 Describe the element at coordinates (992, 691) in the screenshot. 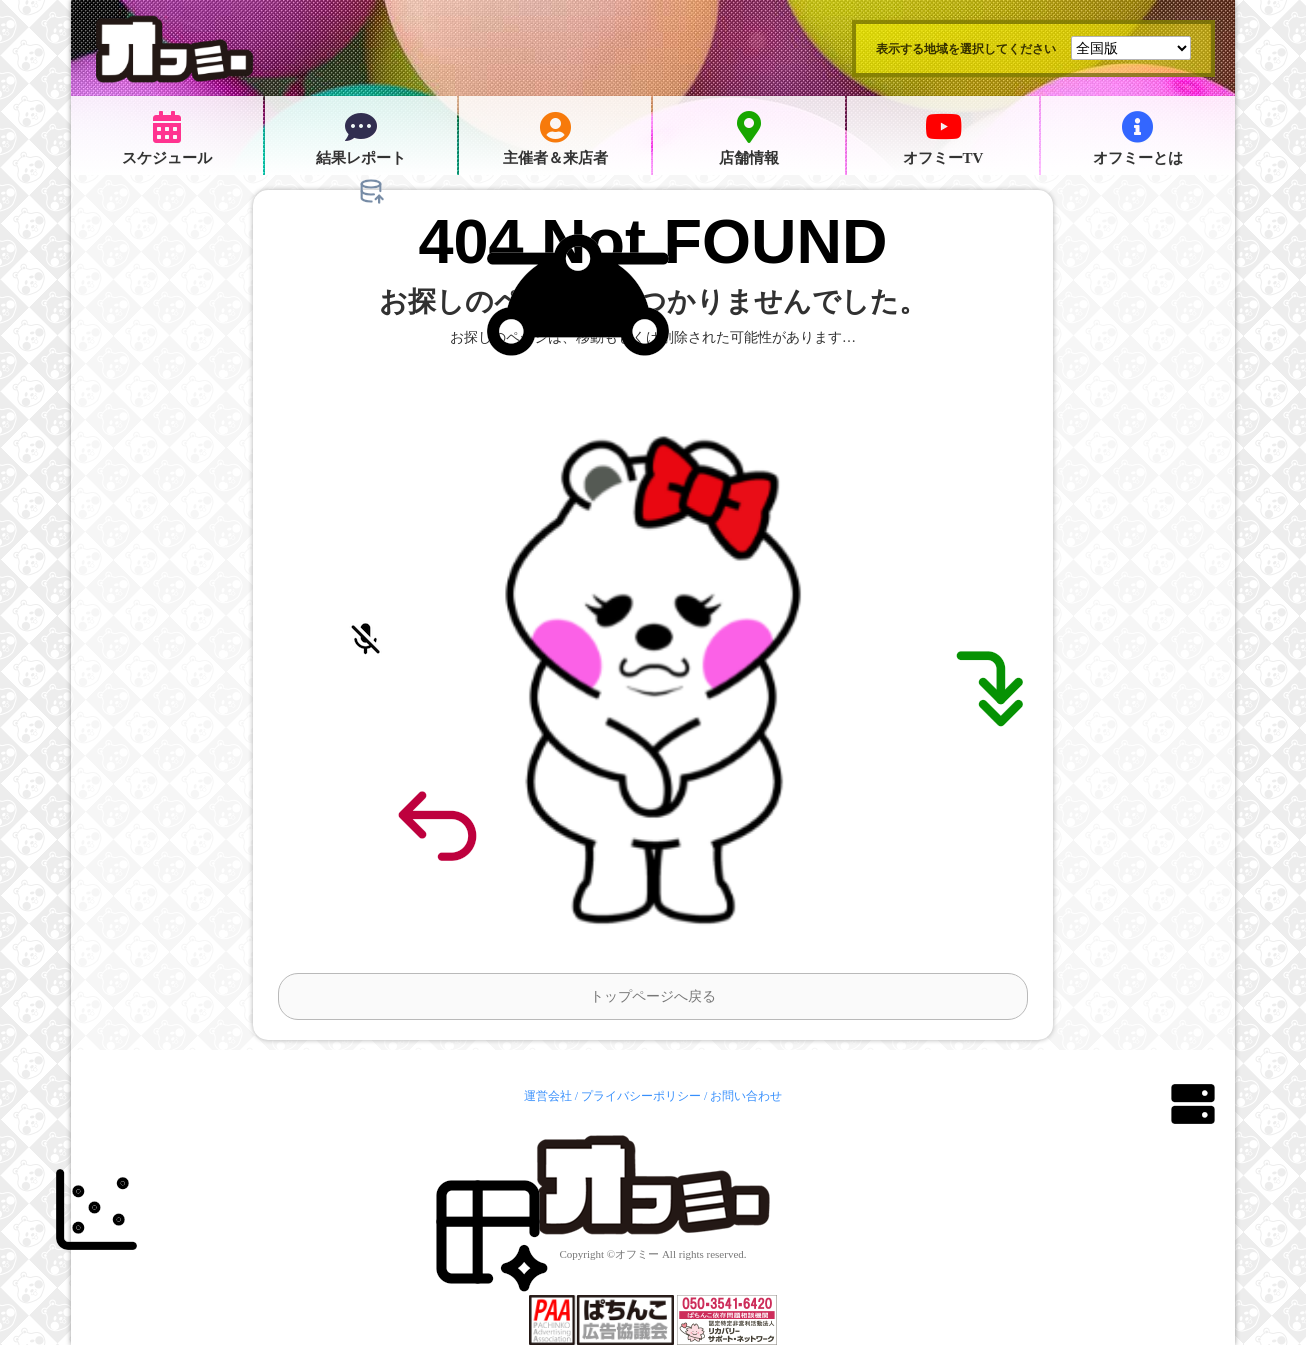

I see `navigate to nested or sub-level content` at that location.